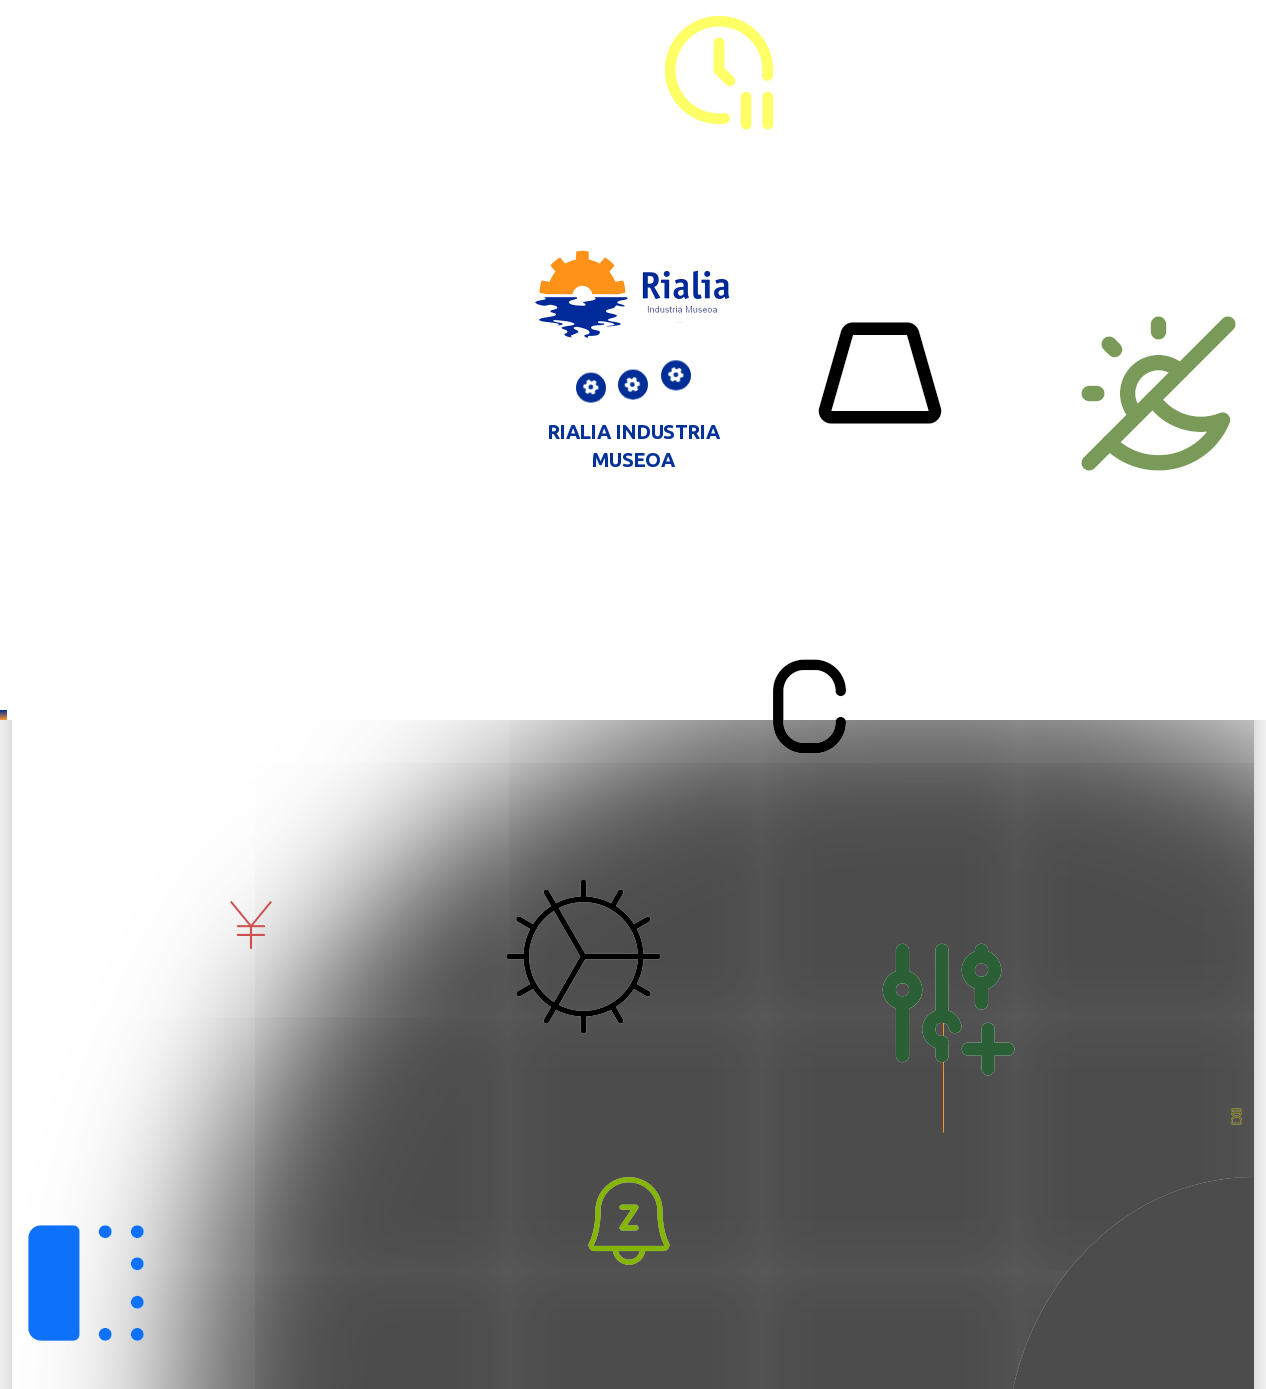 The height and width of the screenshot is (1389, 1266). What do you see at coordinates (1158, 393) in the screenshot?
I see `toggle between light and dark mode` at bounding box center [1158, 393].